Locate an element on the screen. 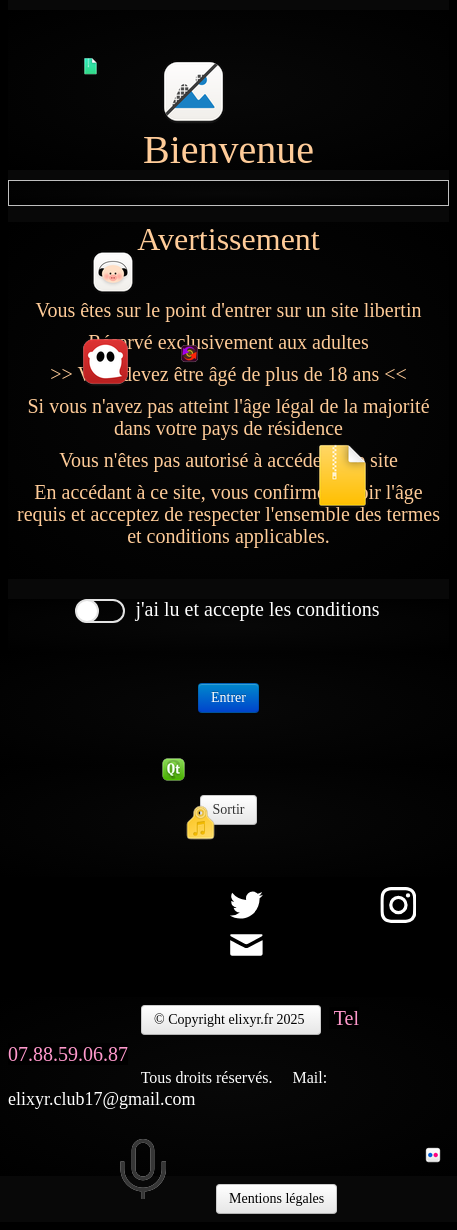  open ghostwriter app is located at coordinates (105, 361).